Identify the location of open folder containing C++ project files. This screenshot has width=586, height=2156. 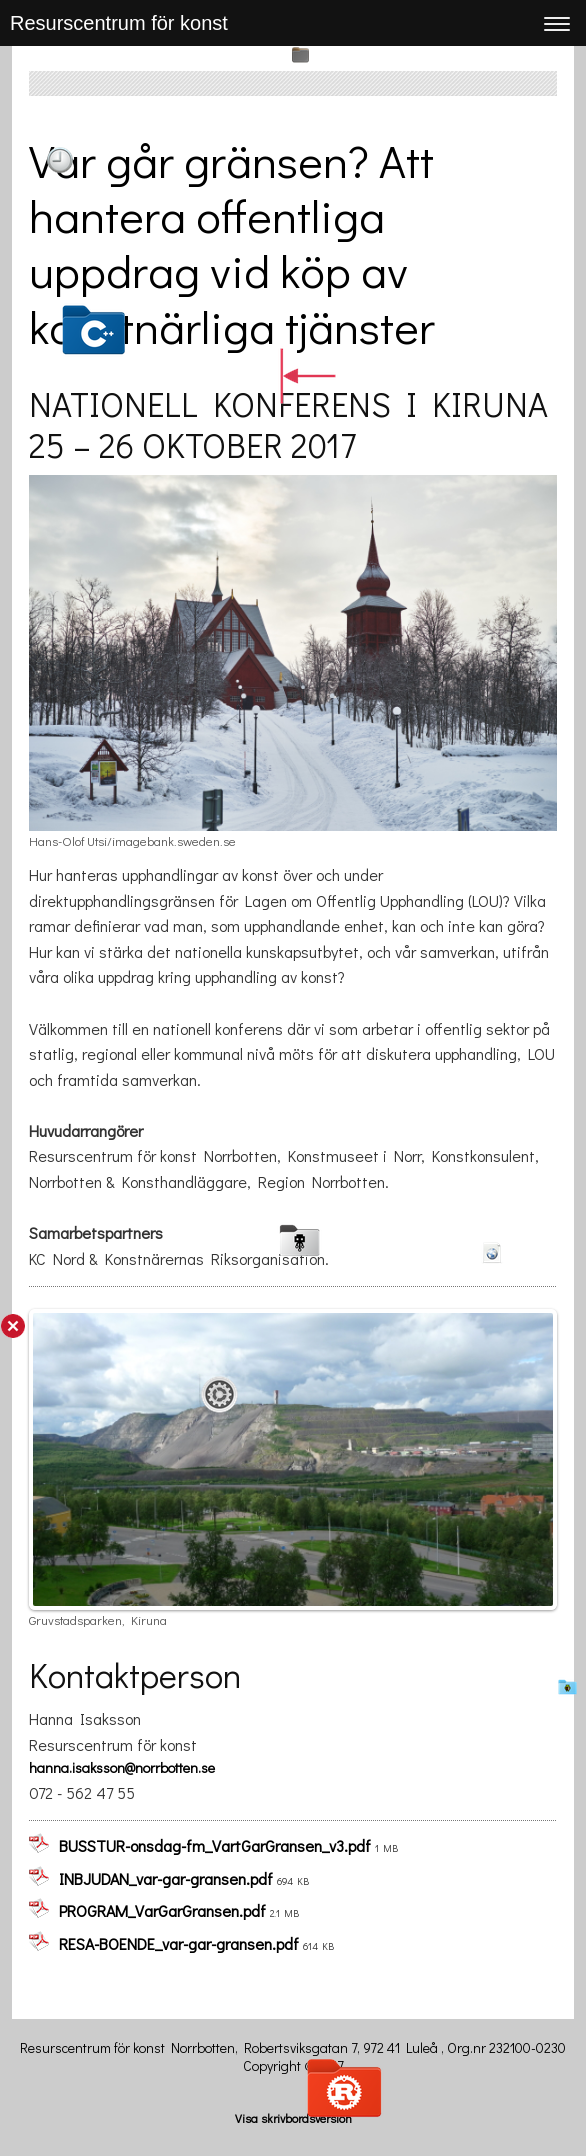
(93, 331).